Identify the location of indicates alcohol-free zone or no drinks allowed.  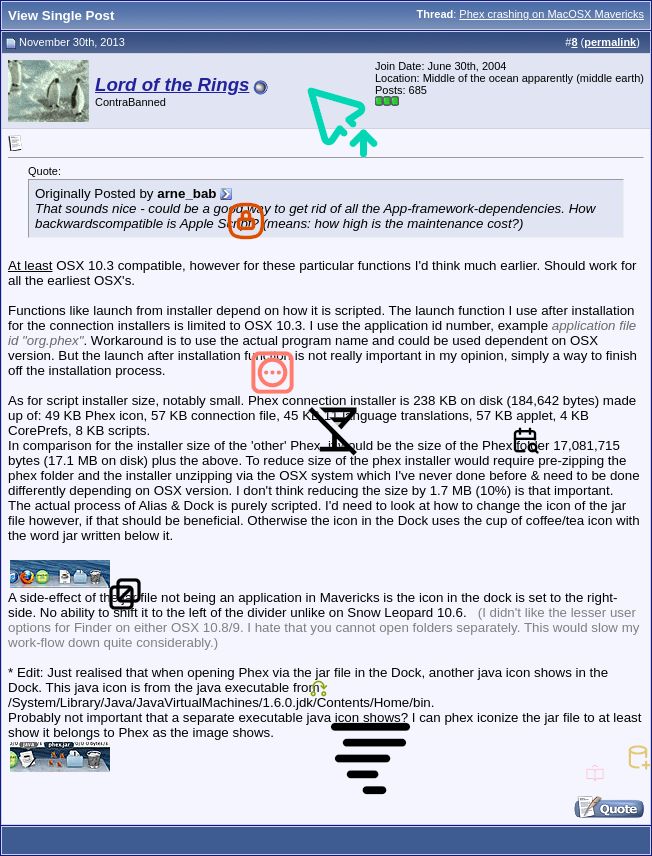
(334, 429).